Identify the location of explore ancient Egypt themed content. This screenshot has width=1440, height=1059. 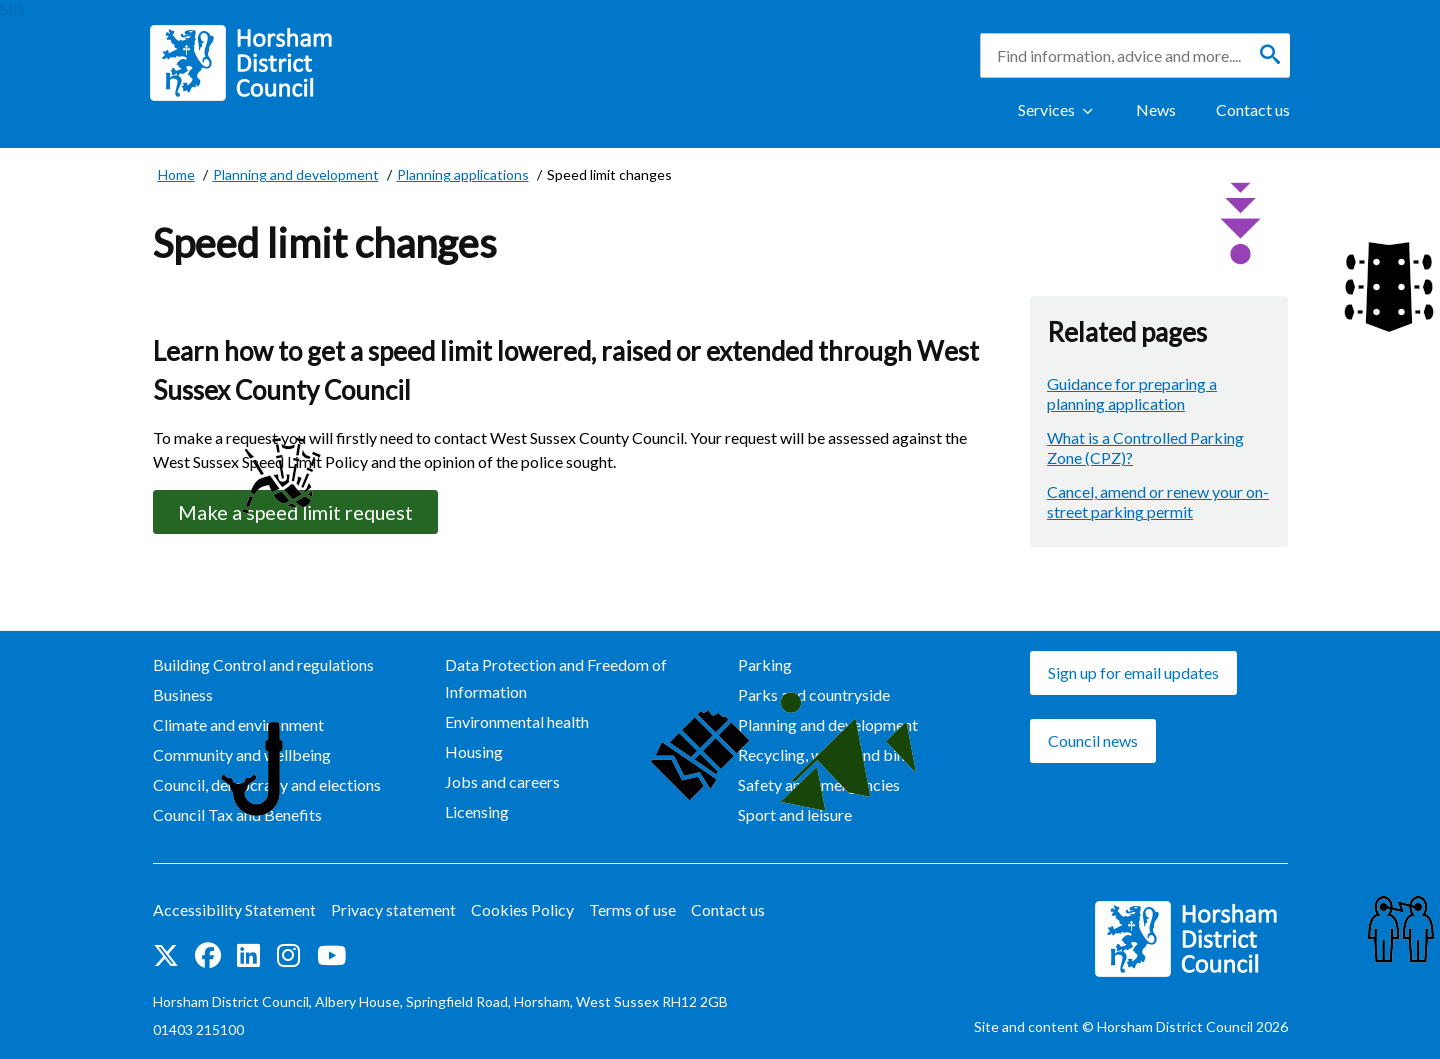
(849, 759).